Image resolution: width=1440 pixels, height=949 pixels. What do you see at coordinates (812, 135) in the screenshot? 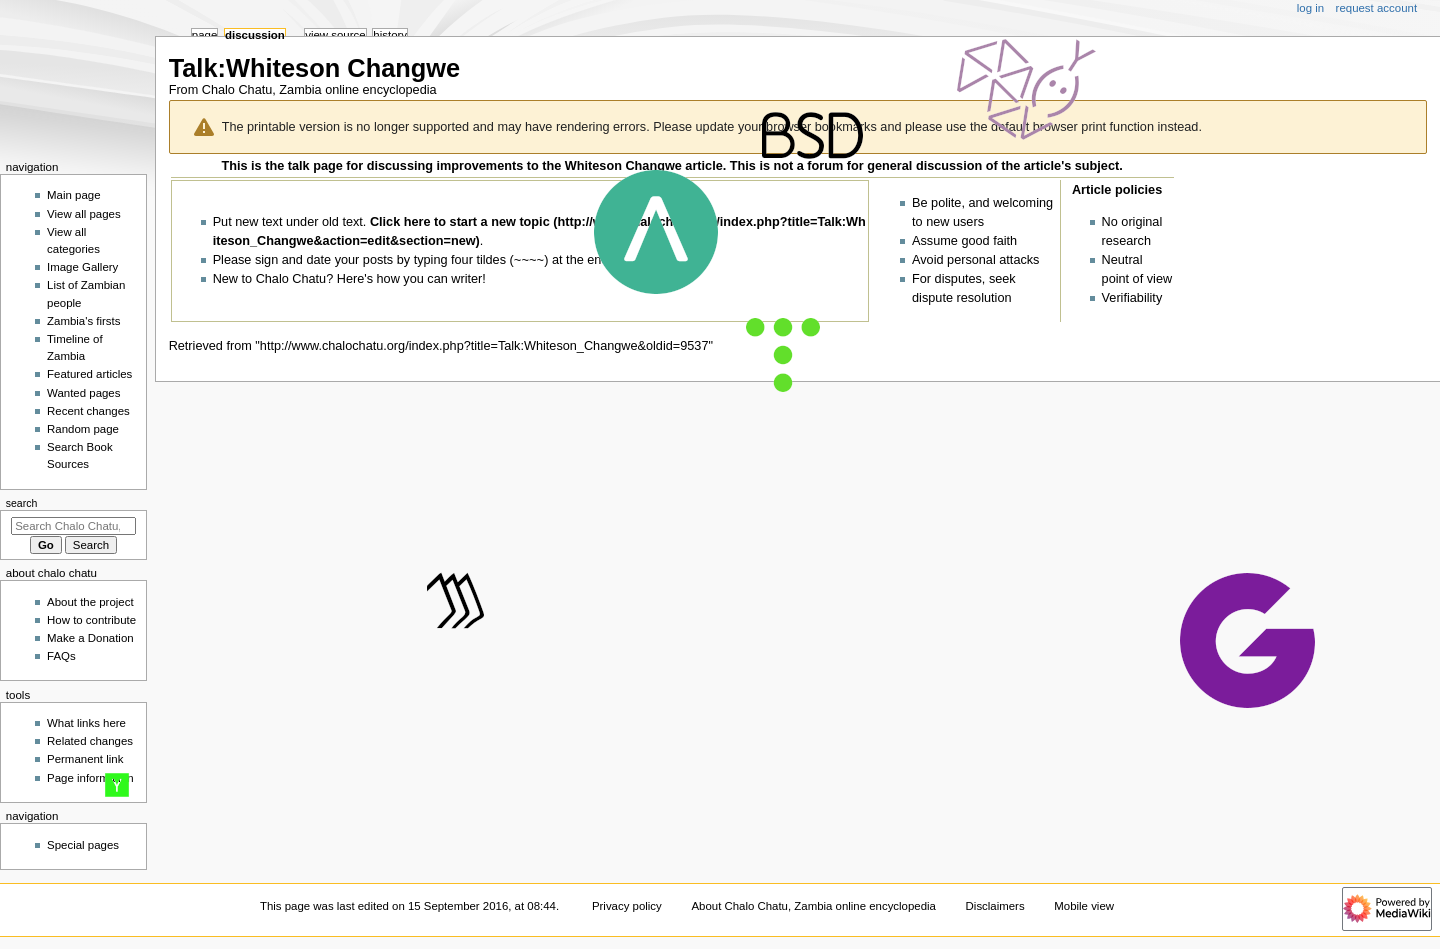
I see `BSD operating system logo` at bounding box center [812, 135].